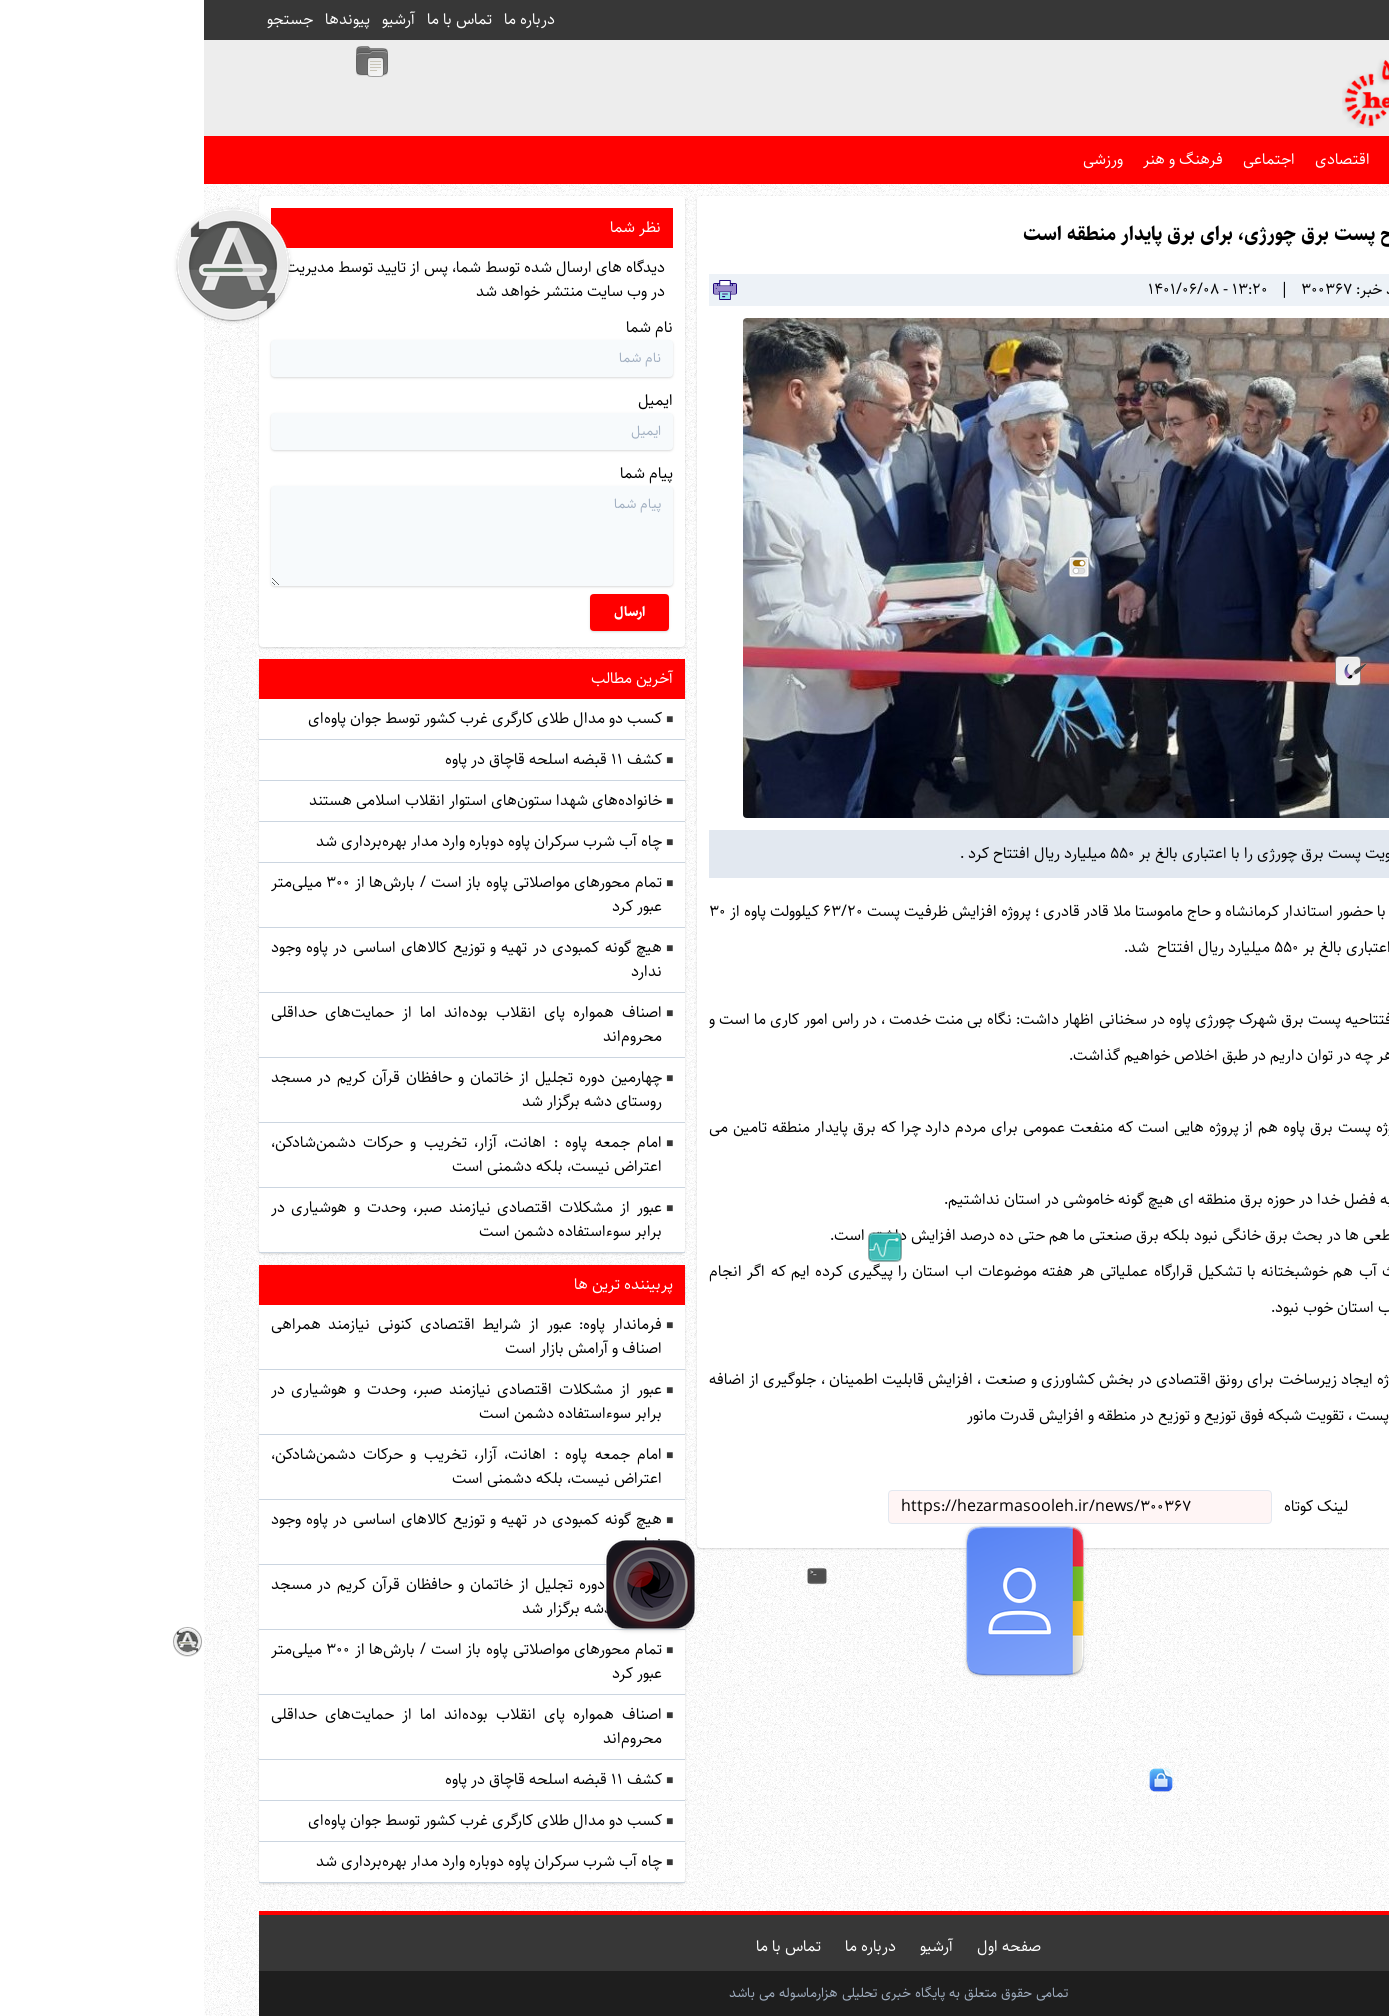  Describe the element at coordinates (1161, 1780) in the screenshot. I see `open screensaver and lock screen preferences` at that location.